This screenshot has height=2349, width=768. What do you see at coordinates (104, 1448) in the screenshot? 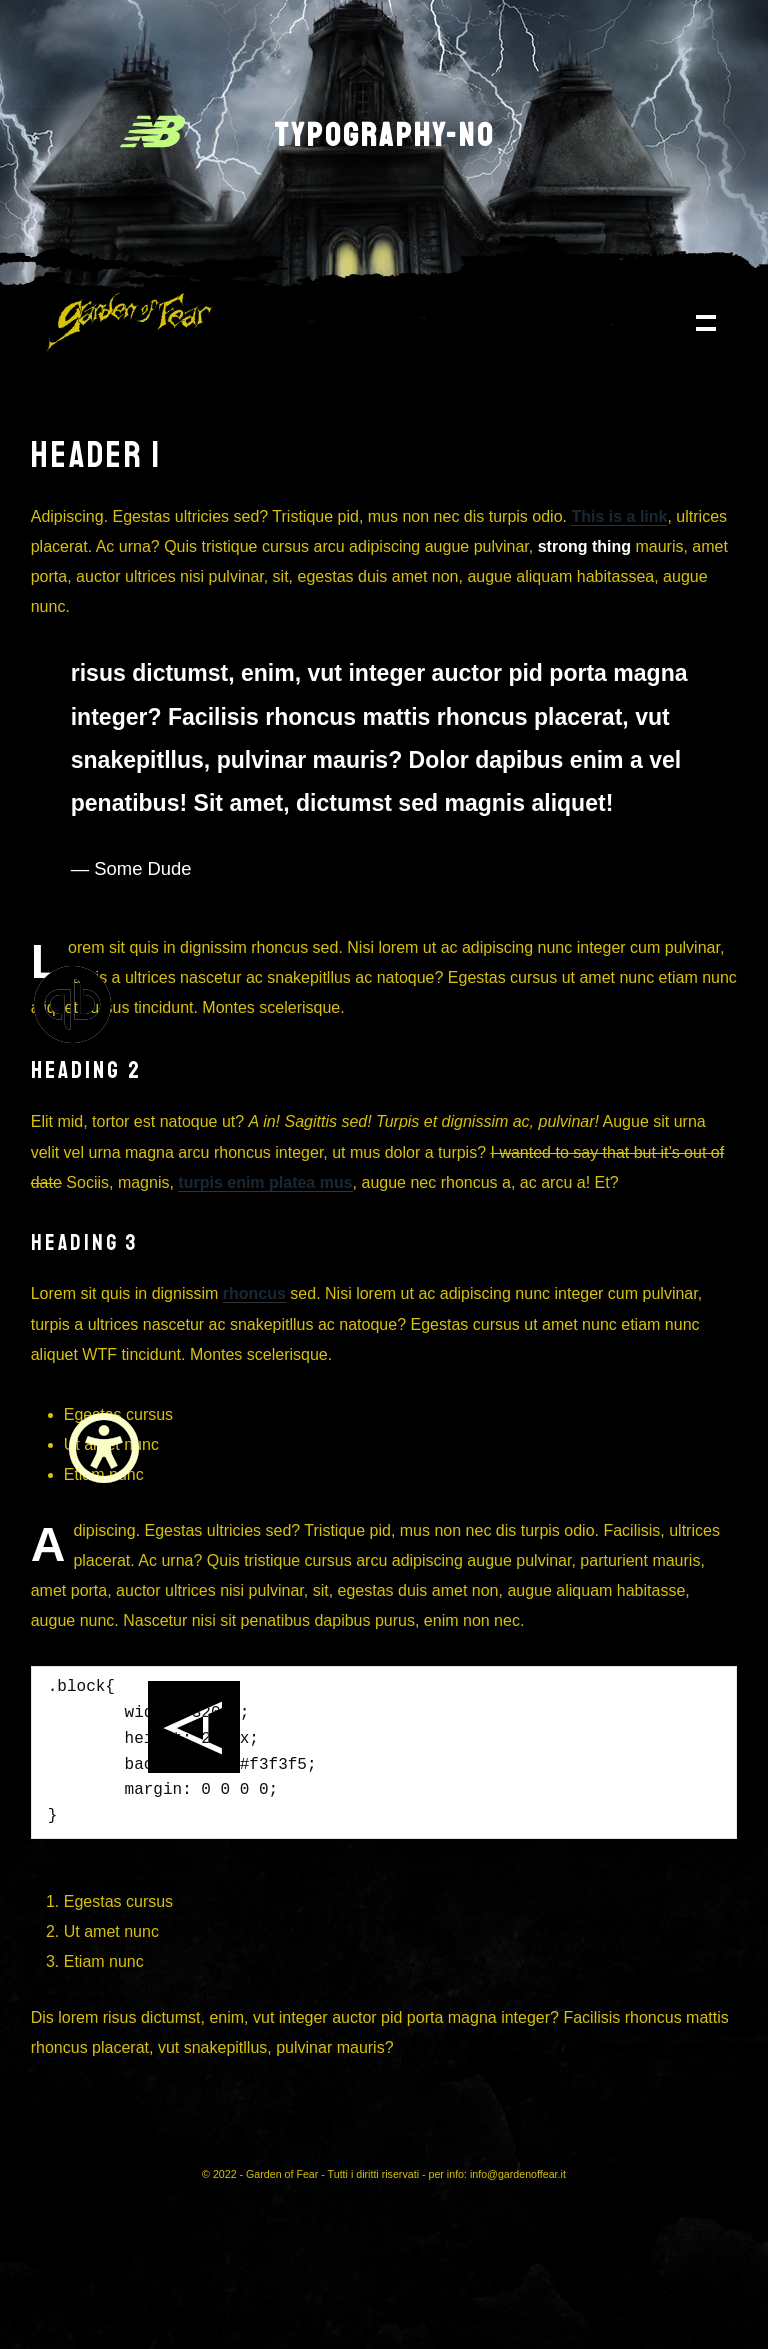
I see `access accessibility settings` at bounding box center [104, 1448].